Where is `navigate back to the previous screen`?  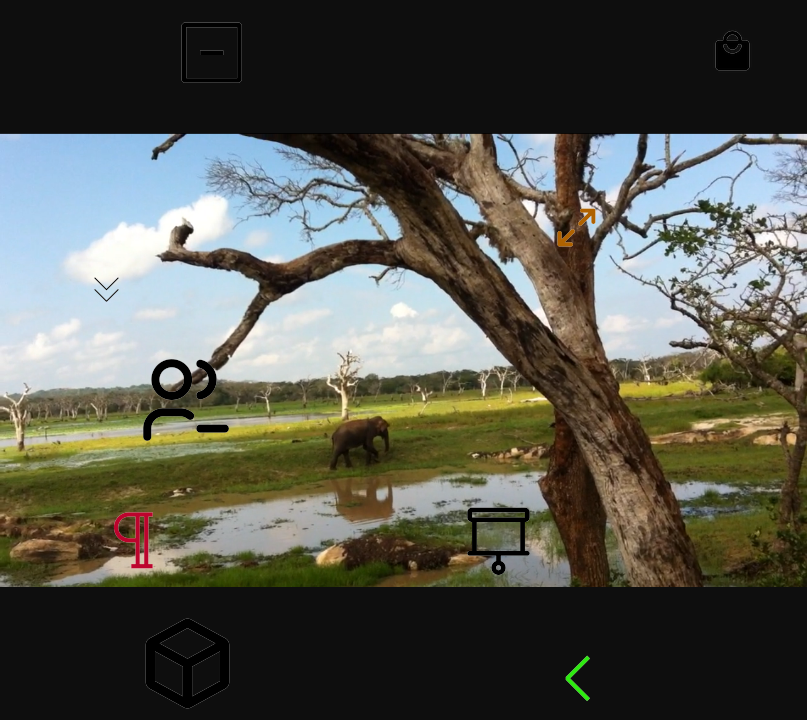
navigate back to the previous screen is located at coordinates (579, 678).